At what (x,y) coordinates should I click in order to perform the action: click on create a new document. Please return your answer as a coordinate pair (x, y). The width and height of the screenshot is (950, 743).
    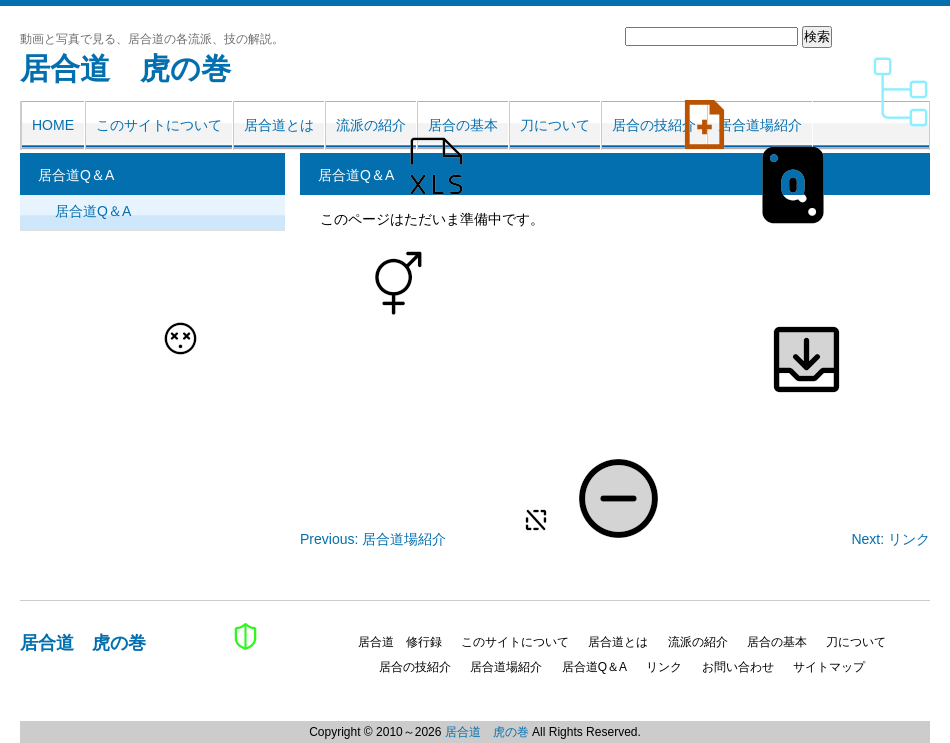
    Looking at the image, I should click on (704, 124).